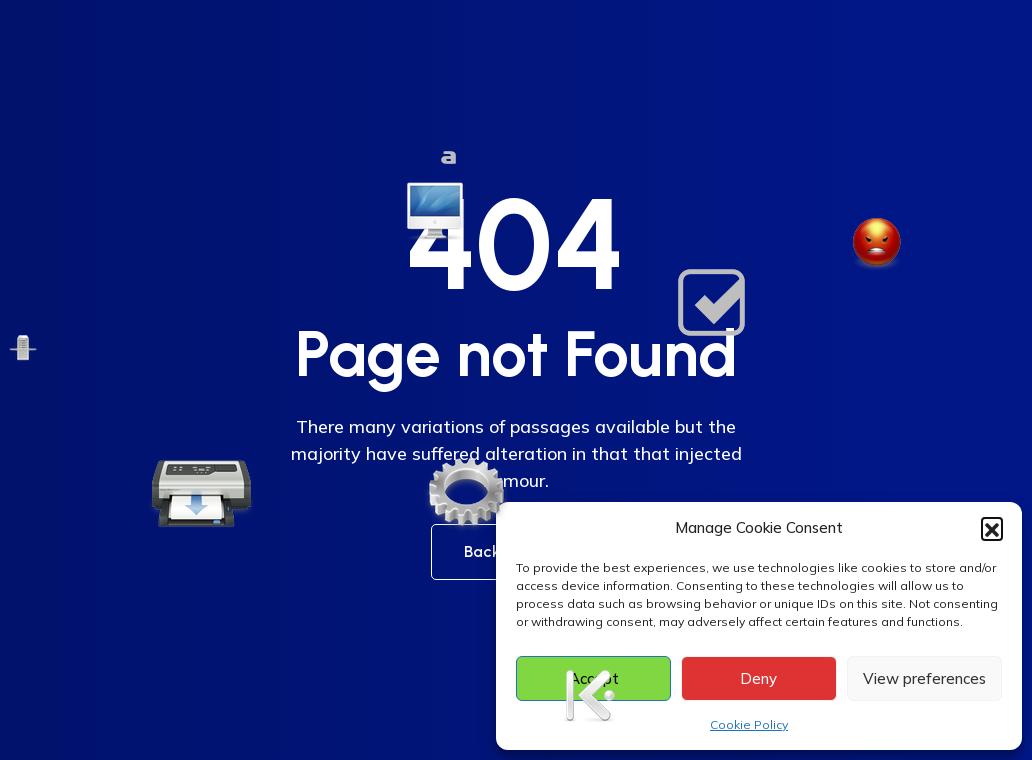 This screenshot has width=1032, height=760. I want to click on indicates a selected or enabled option, so click(711, 302).